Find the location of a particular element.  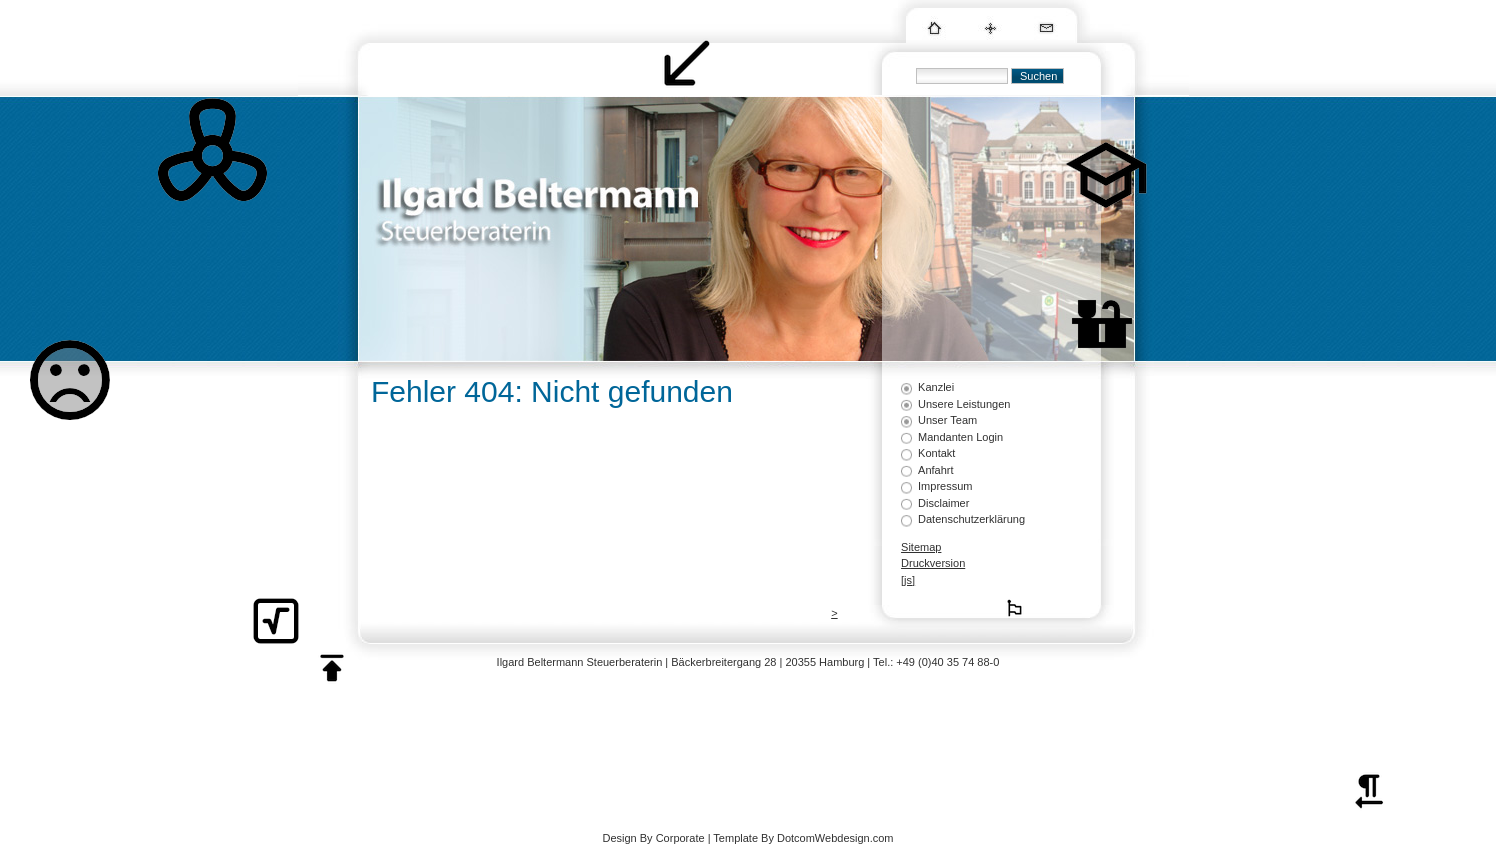

publish or upload content is located at coordinates (332, 668).